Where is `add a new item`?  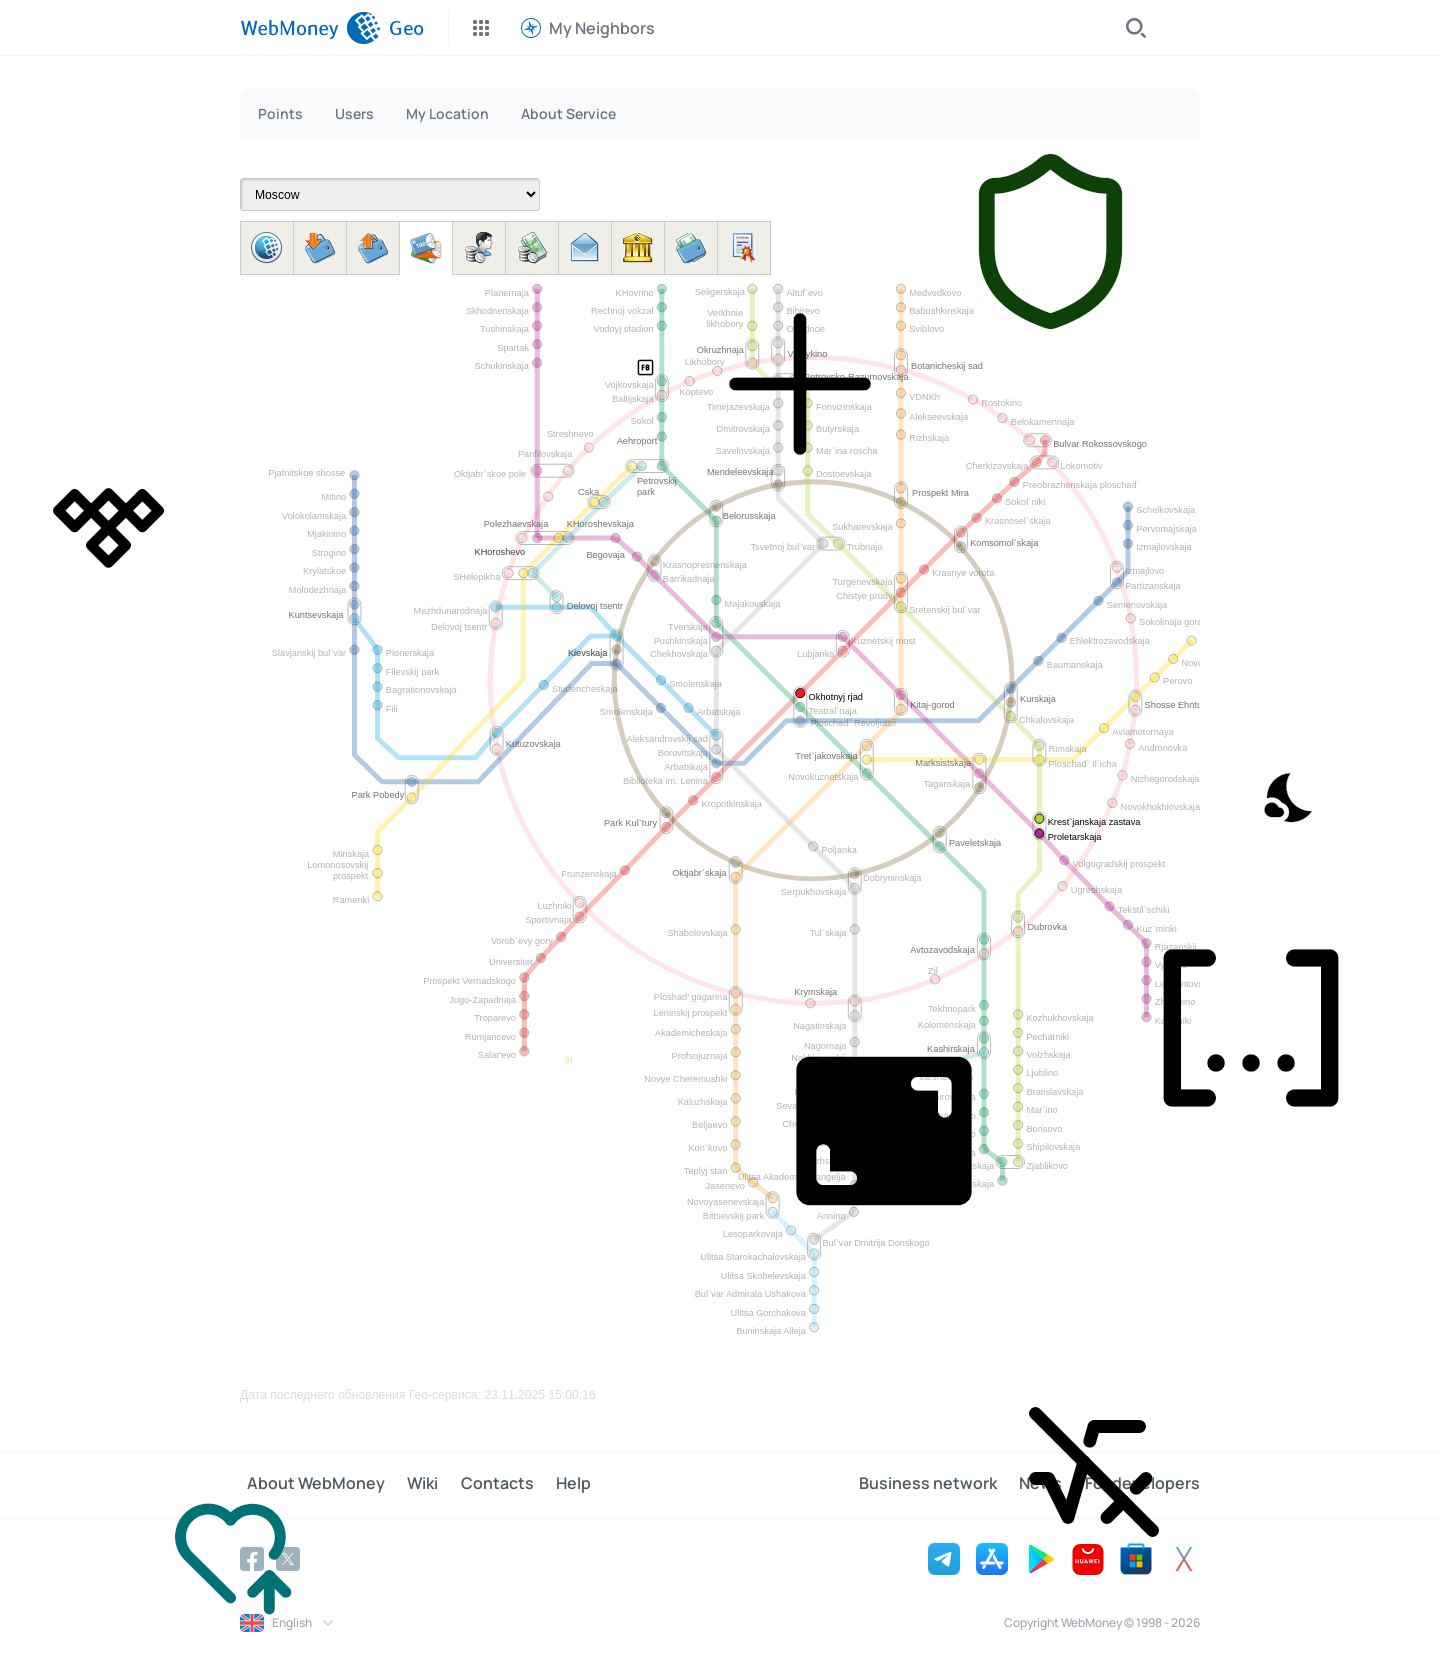
add a new item is located at coordinates (800, 384).